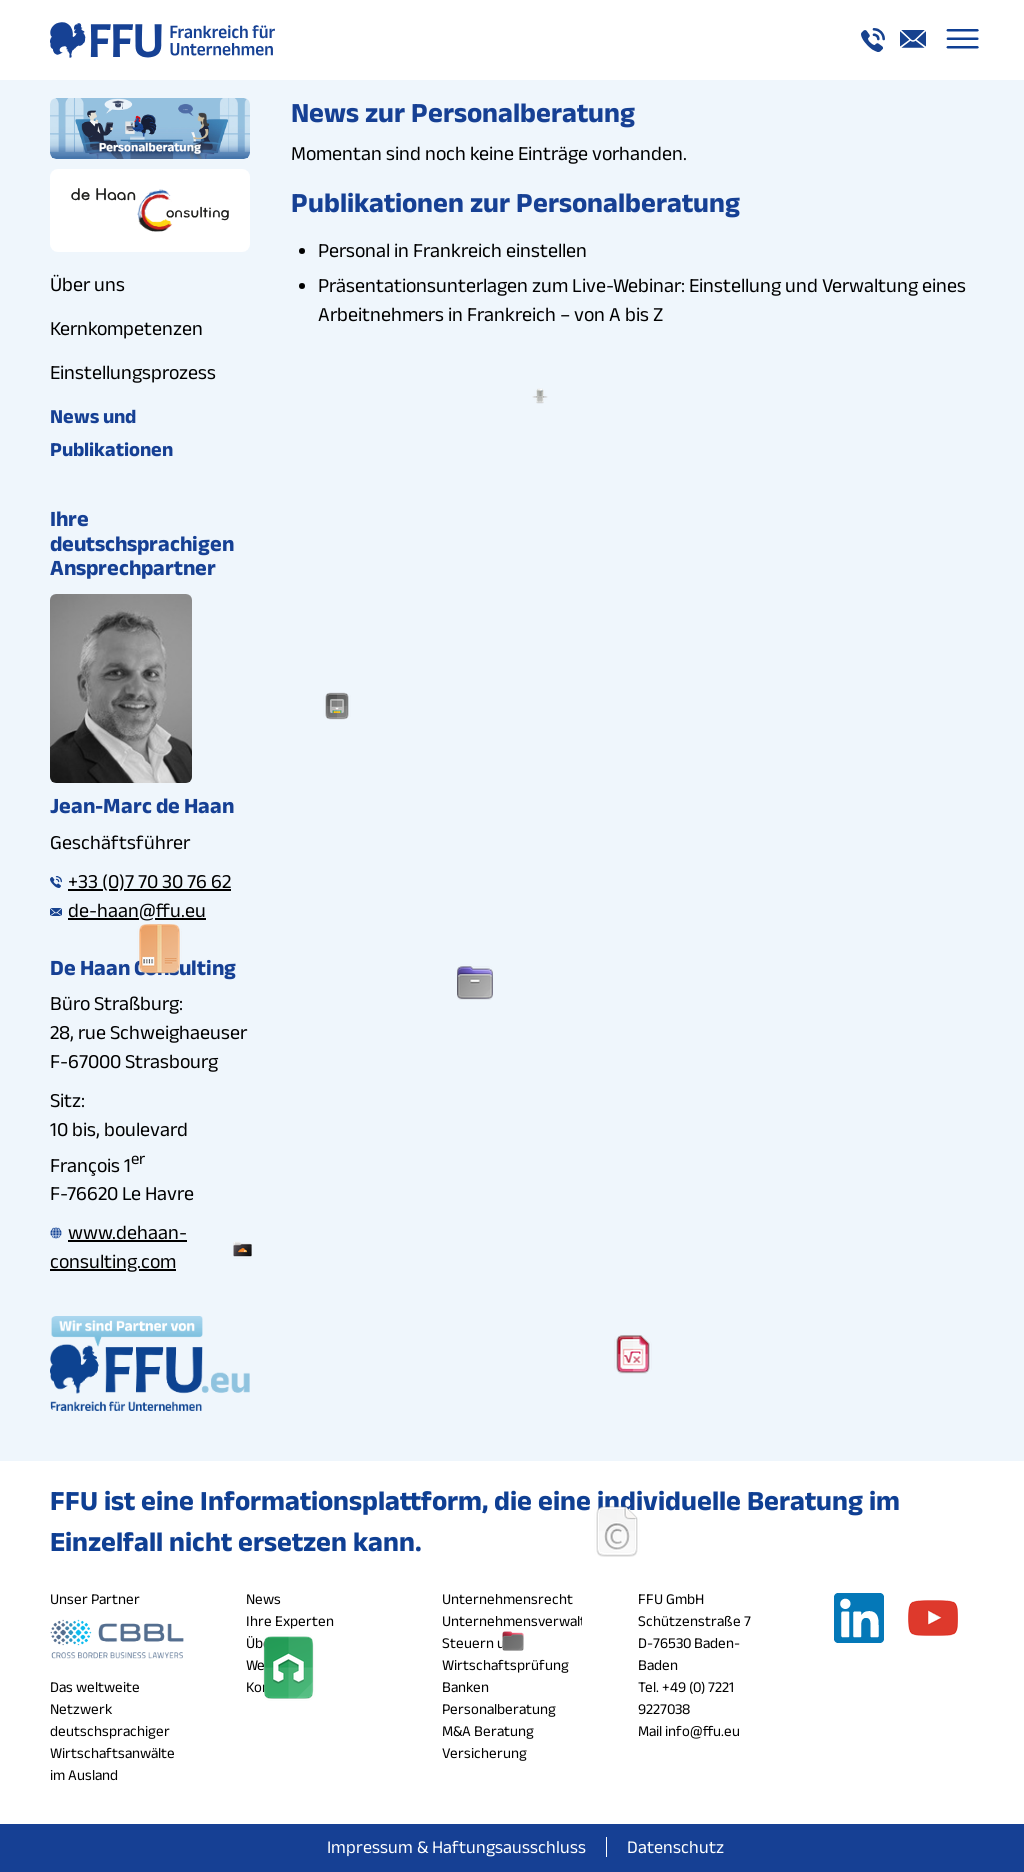 The image size is (1024, 1872). I want to click on libreoffice math formula file, so click(633, 1354).